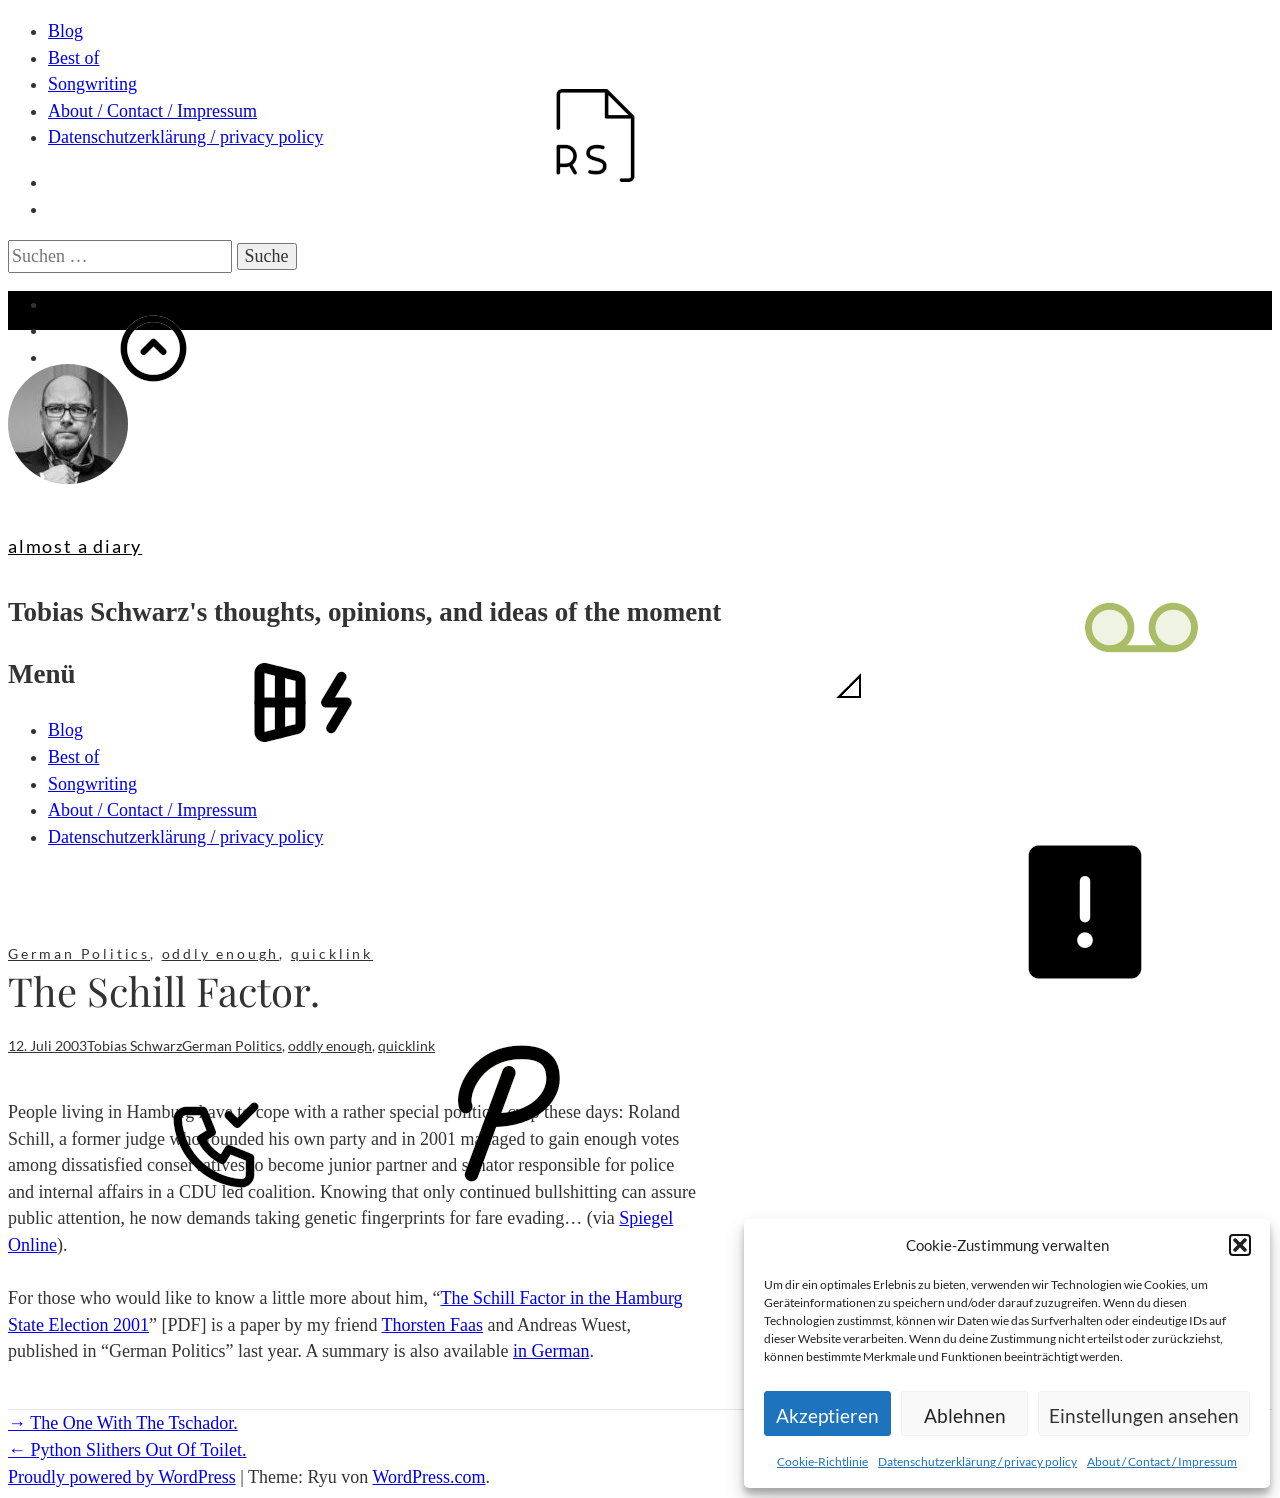  Describe the element at coordinates (1141, 627) in the screenshot. I see `access voicemail messages` at that location.